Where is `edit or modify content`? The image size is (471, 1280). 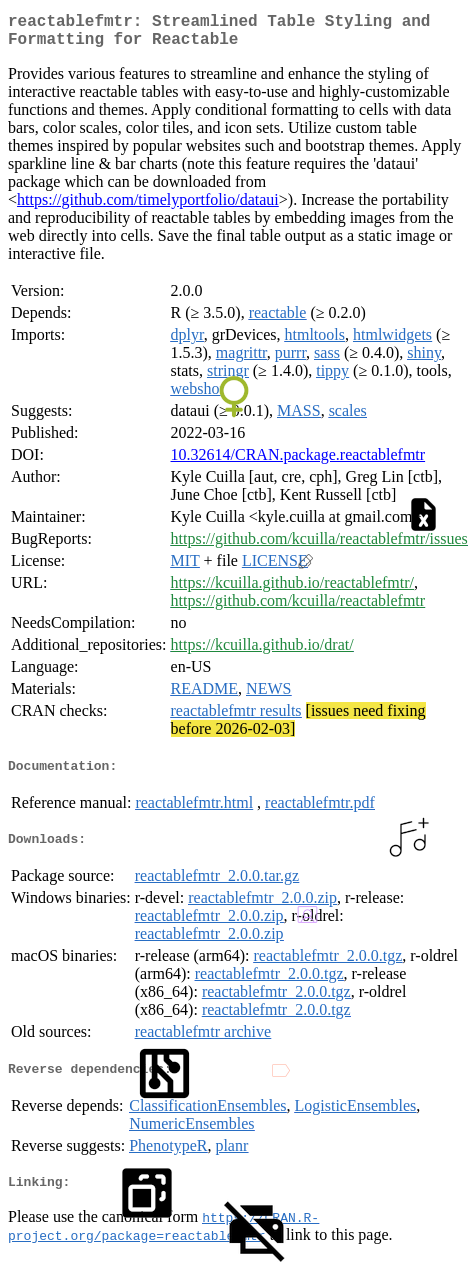 edit or modify content is located at coordinates (305, 561).